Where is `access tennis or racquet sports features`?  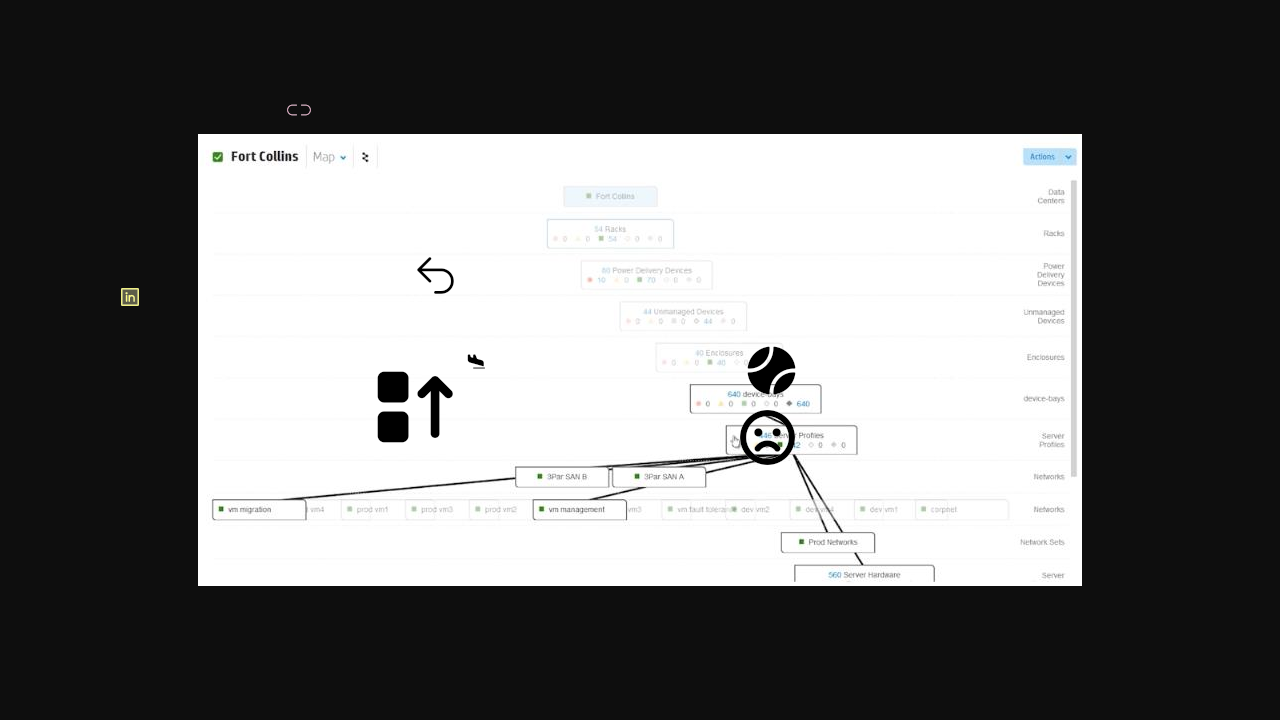 access tennis or racquet sports features is located at coordinates (771, 370).